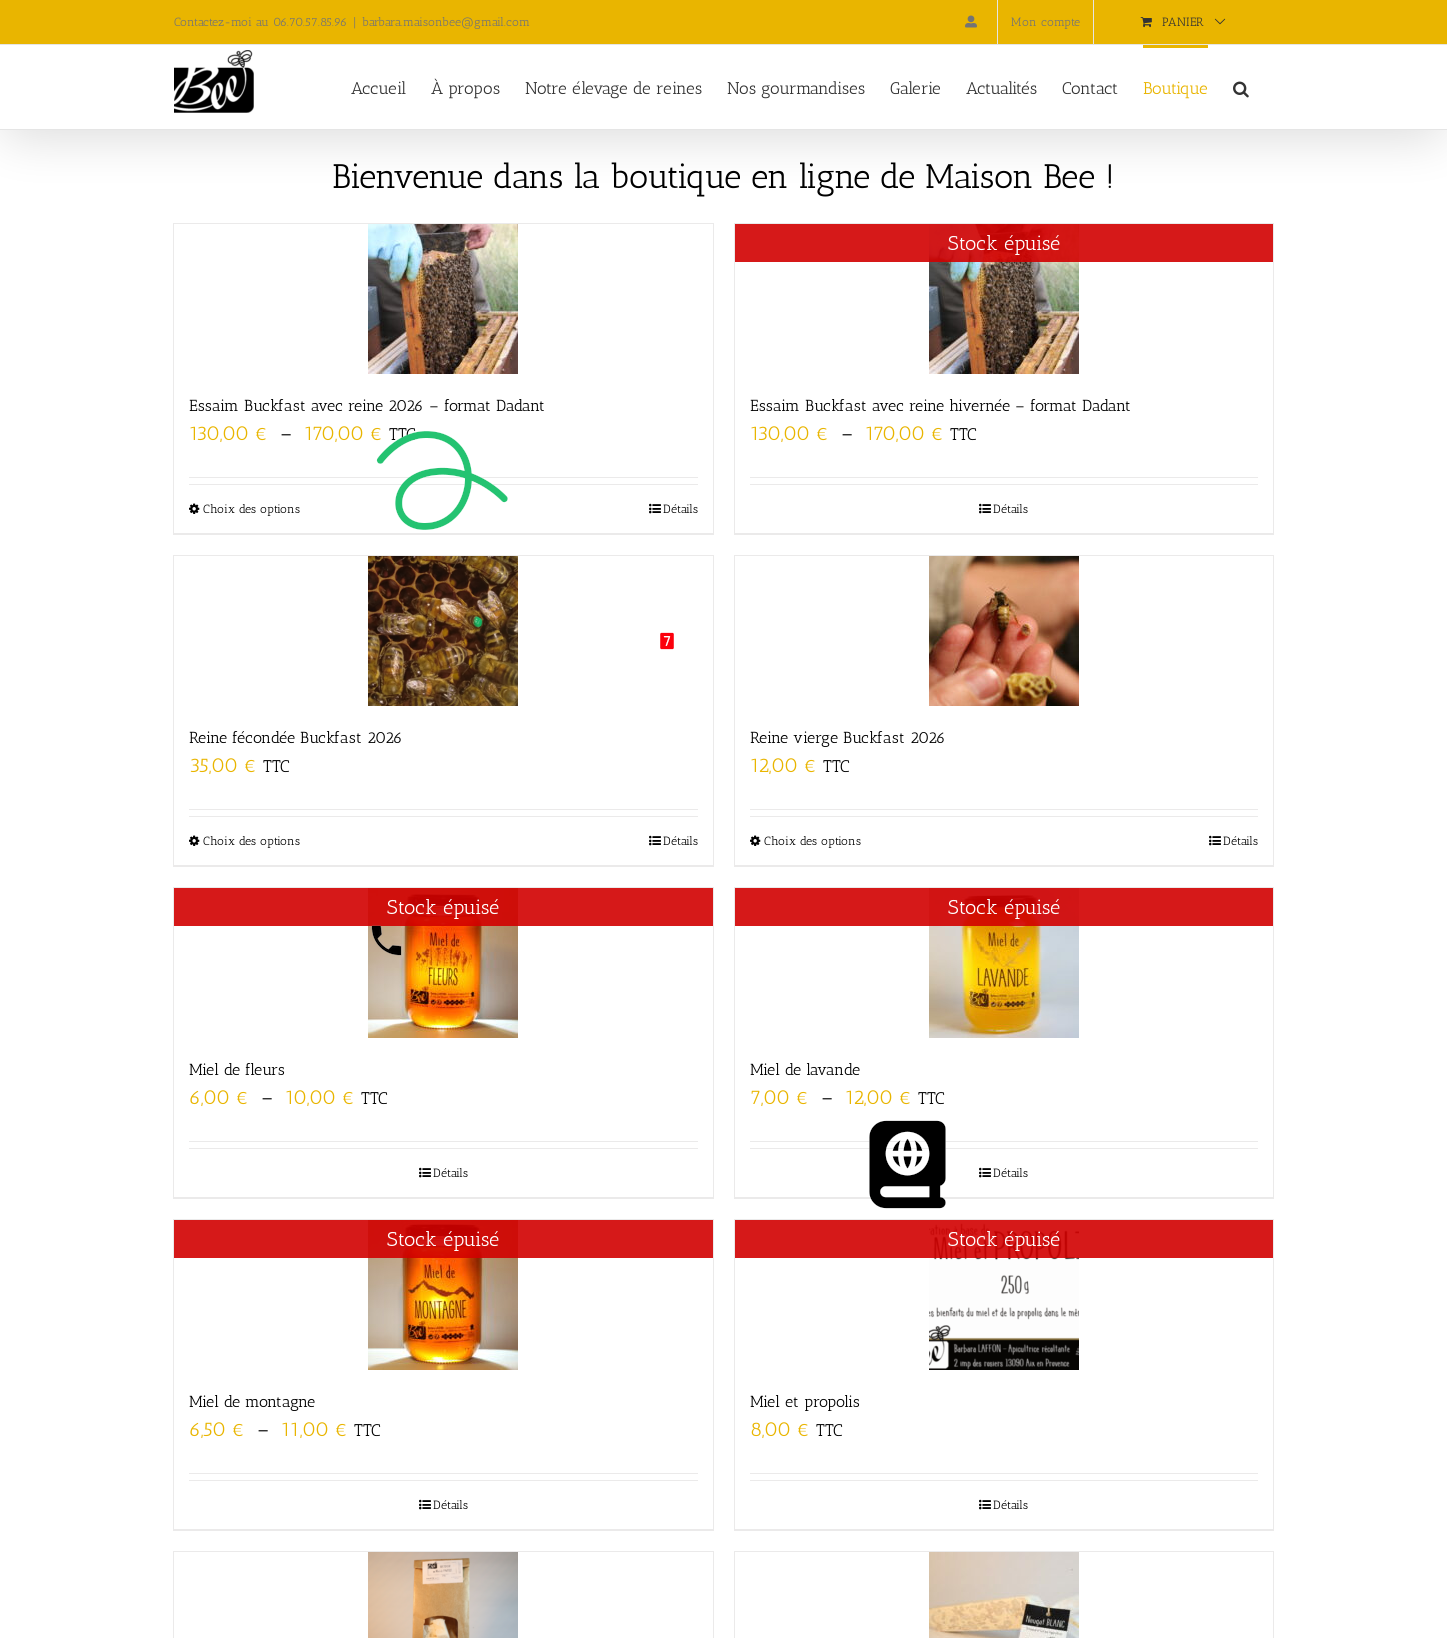 Image resolution: width=1447 pixels, height=1638 pixels. What do you see at coordinates (386, 940) in the screenshot?
I see `make a phone call` at bounding box center [386, 940].